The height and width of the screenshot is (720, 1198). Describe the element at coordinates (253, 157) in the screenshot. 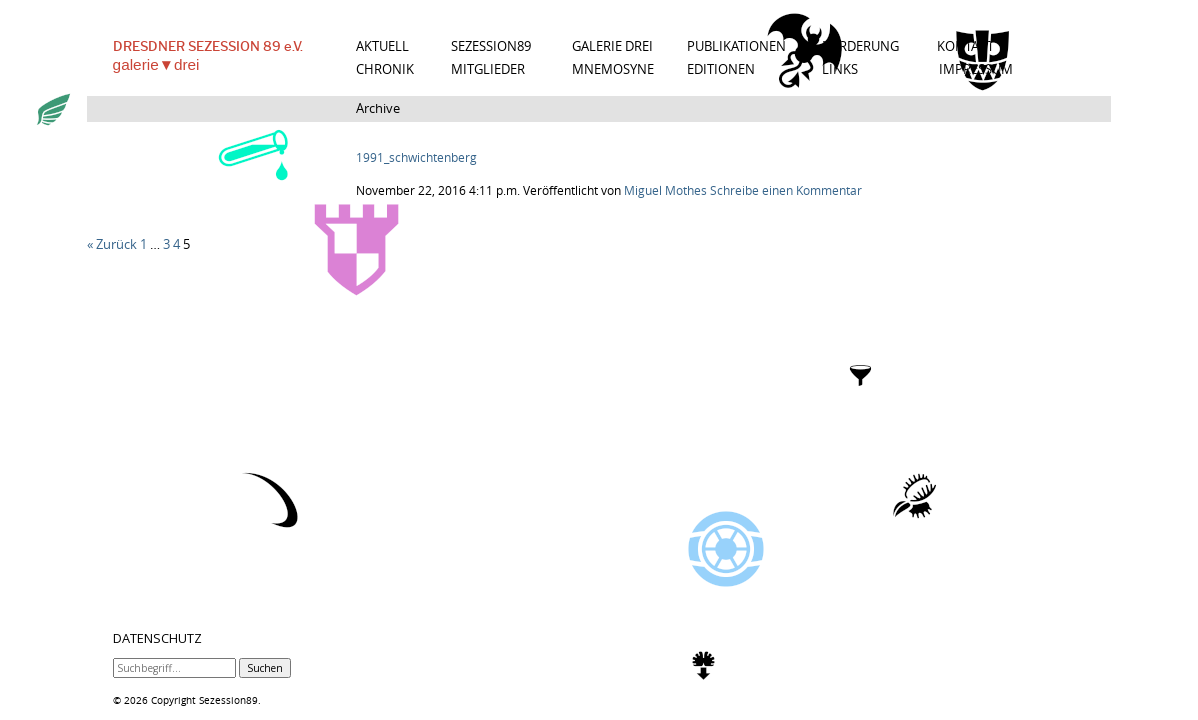

I see `access chemistry or lab features` at that location.